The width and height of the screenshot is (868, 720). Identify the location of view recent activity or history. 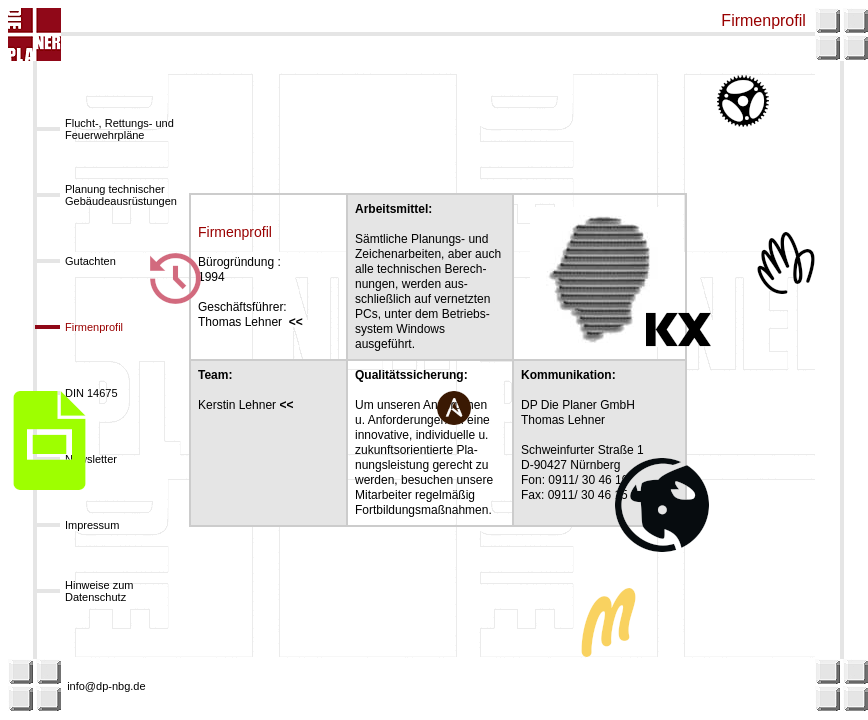
(175, 278).